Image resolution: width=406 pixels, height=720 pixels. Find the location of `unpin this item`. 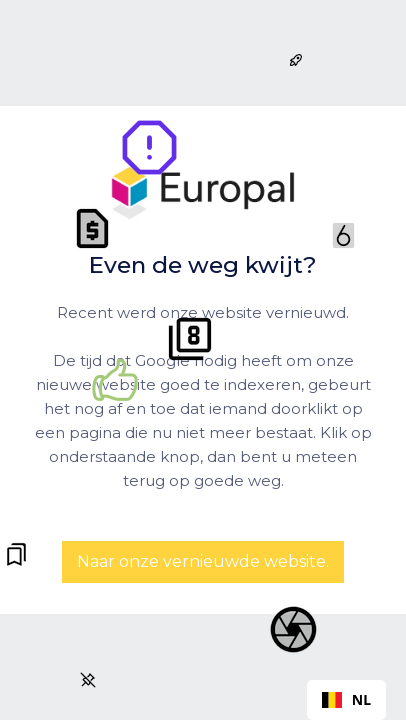

unpin this item is located at coordinates (88, 680).